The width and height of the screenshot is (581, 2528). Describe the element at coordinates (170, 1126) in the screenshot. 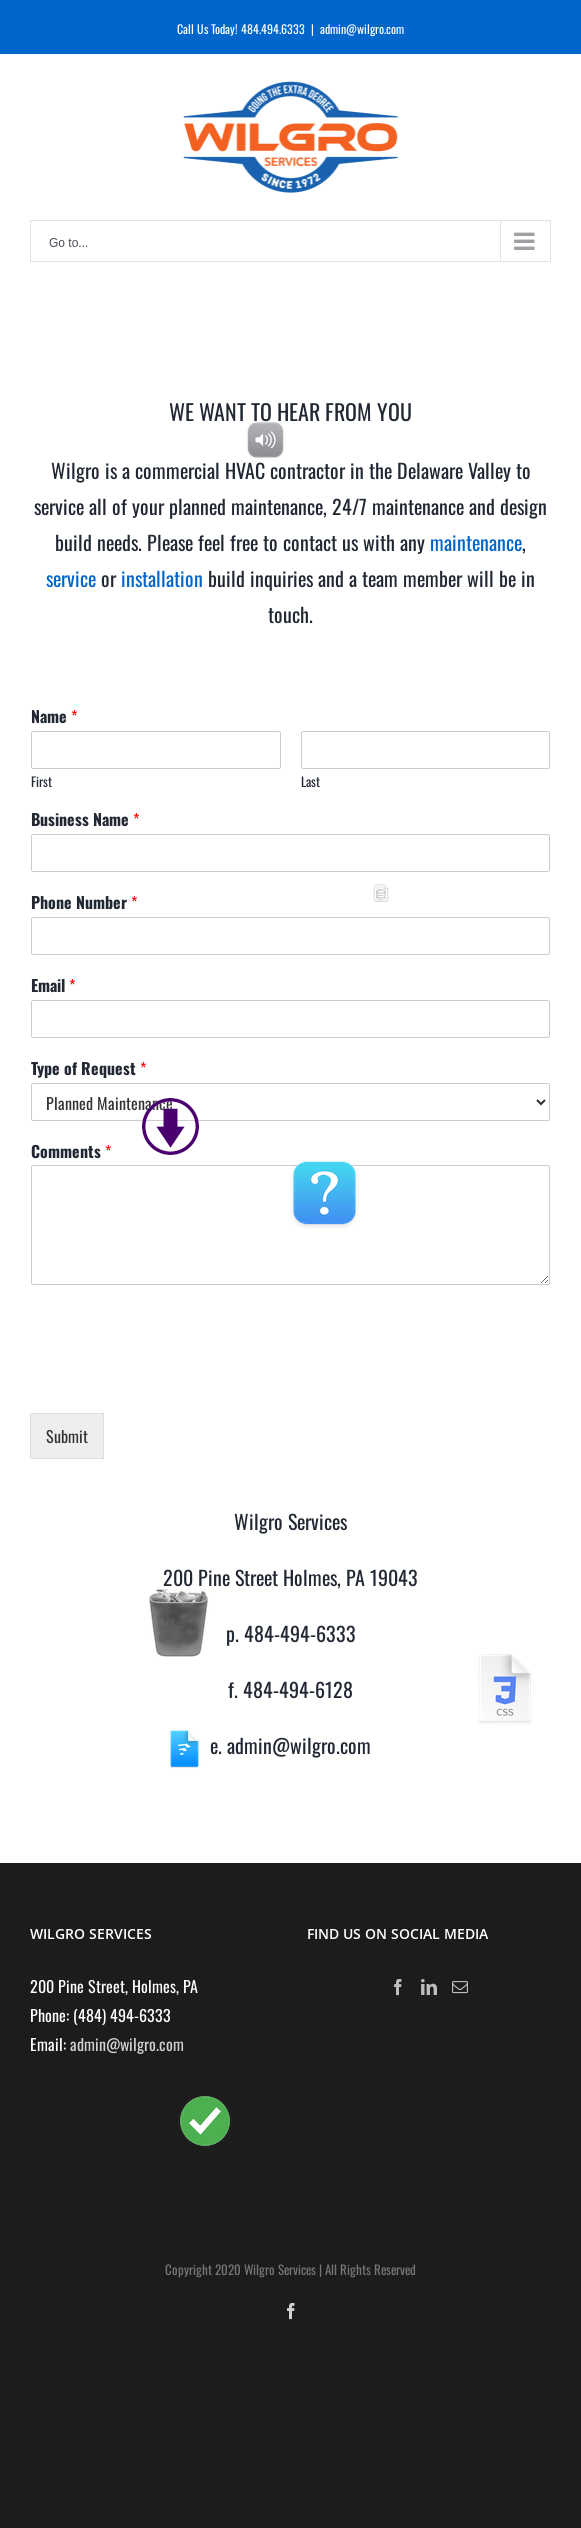

I see `download a file or resource` at that location.